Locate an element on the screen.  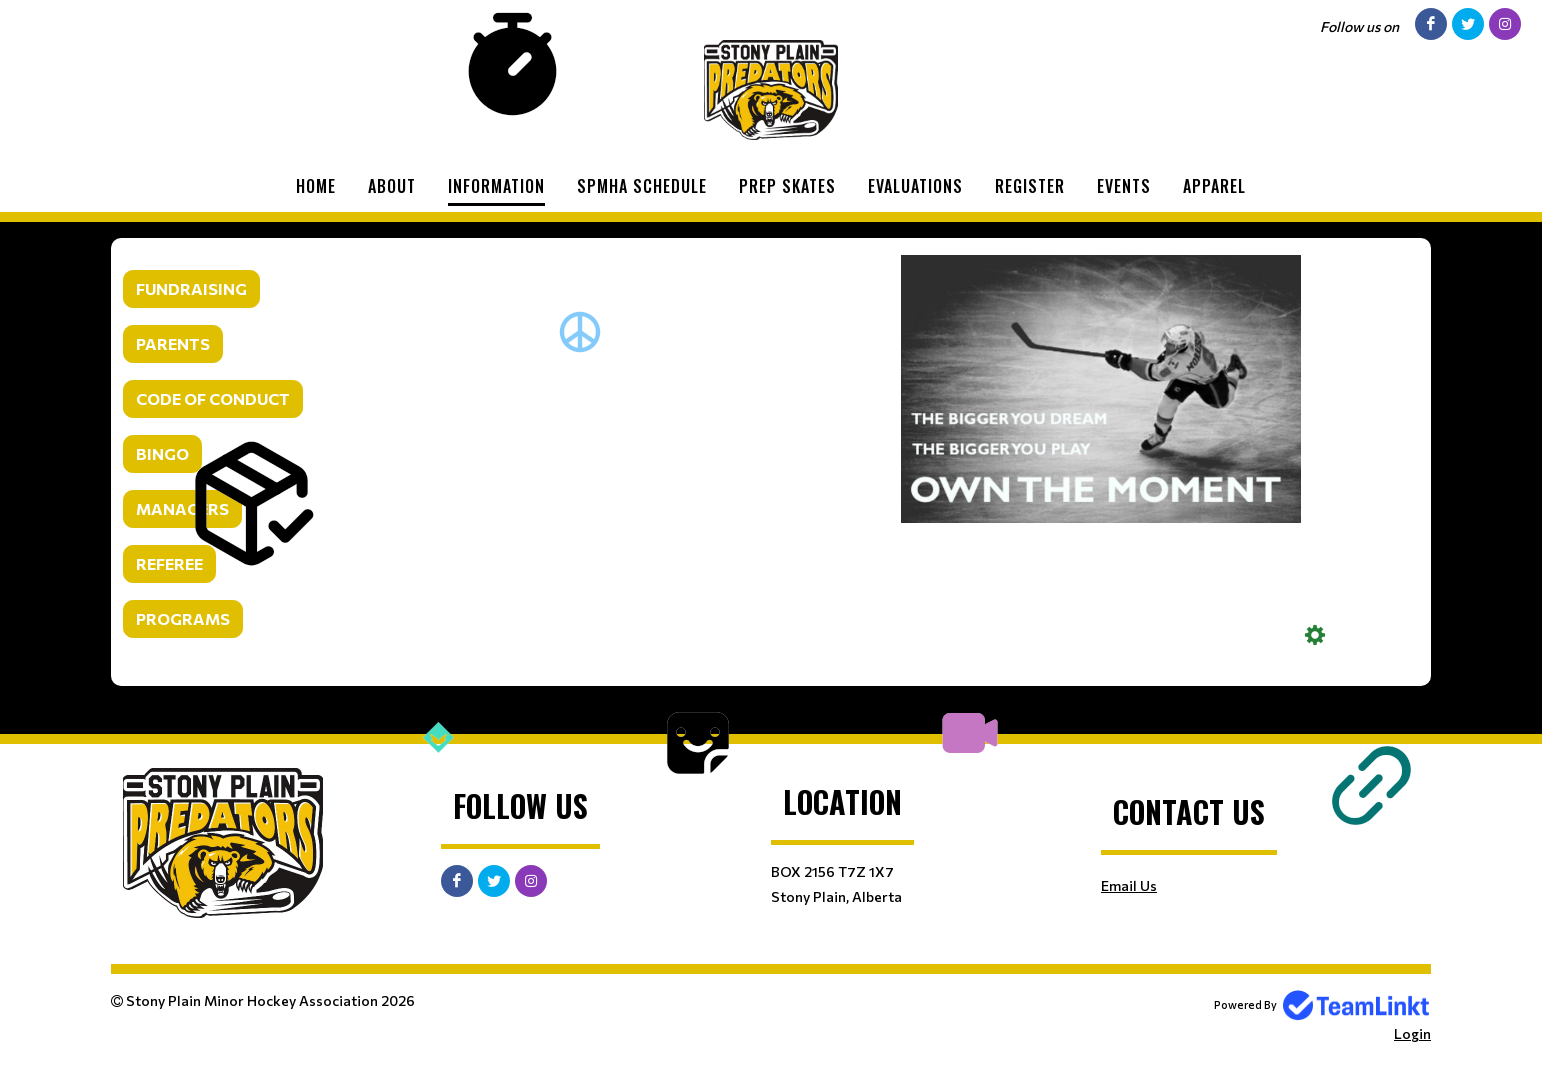
discord hypesquad house of balance badge is located at coordinates (438, 737).